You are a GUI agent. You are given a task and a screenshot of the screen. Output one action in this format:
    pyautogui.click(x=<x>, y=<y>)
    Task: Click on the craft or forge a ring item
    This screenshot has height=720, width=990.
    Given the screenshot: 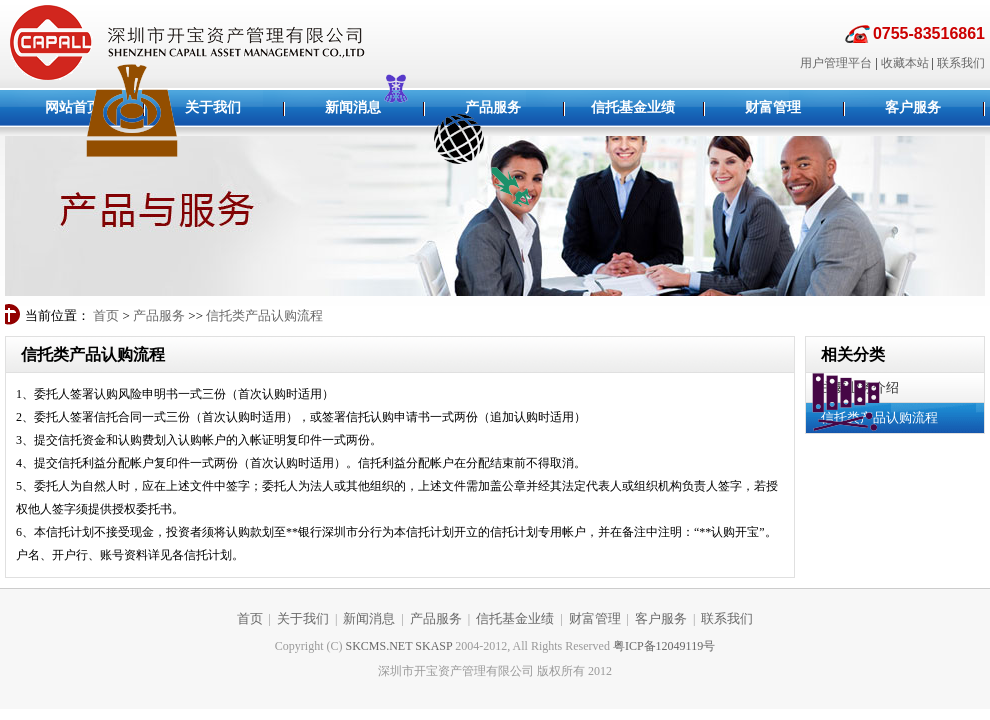 What is the action you would take?
    pyautogui.click(x=132, y=108)
    